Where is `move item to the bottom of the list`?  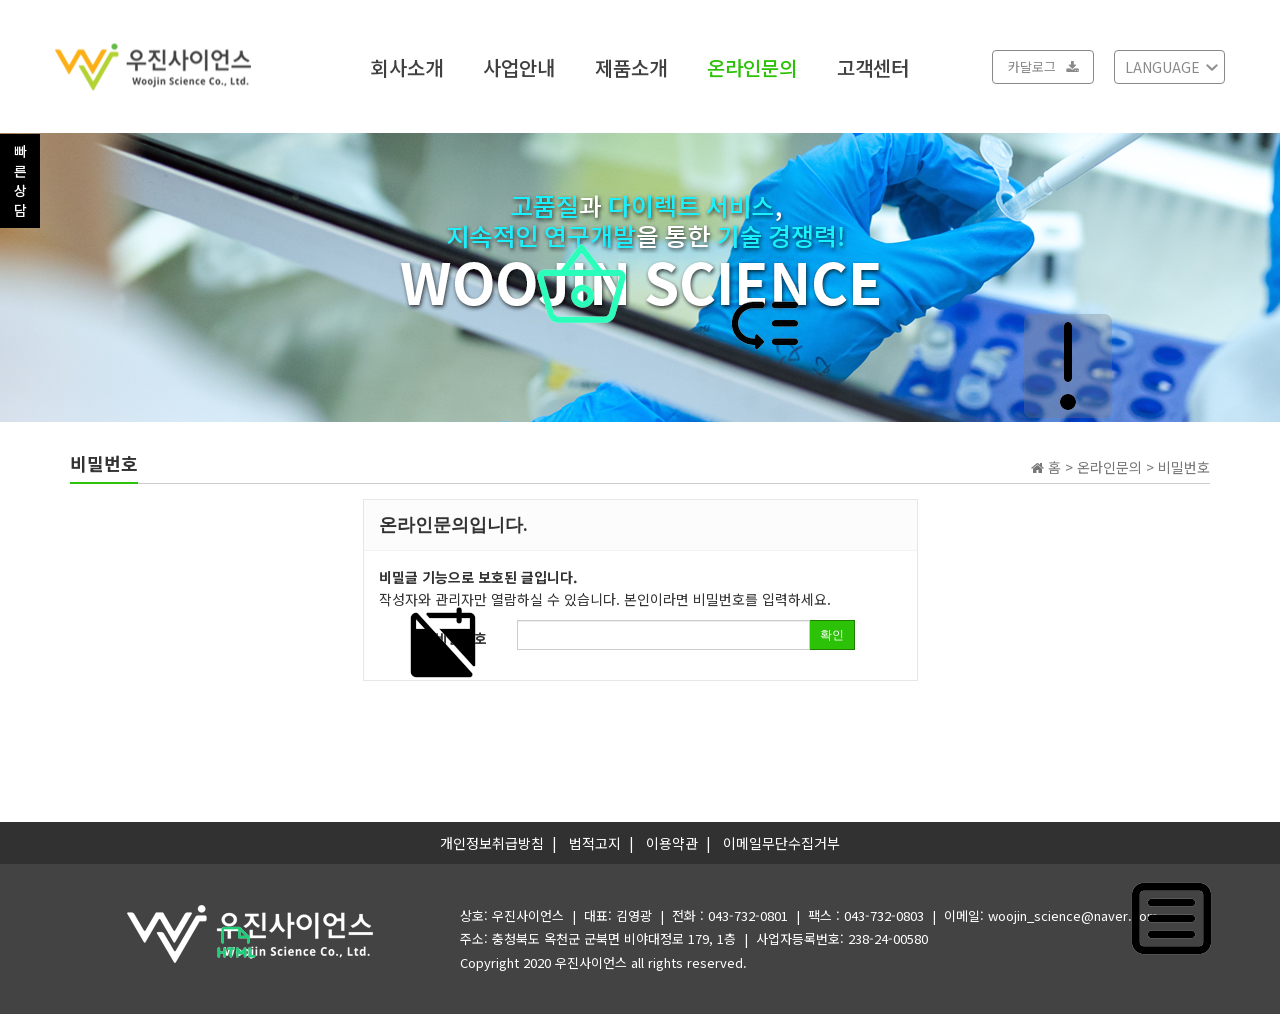
move item to the bottom of the list is located at coordinates (765, 325).